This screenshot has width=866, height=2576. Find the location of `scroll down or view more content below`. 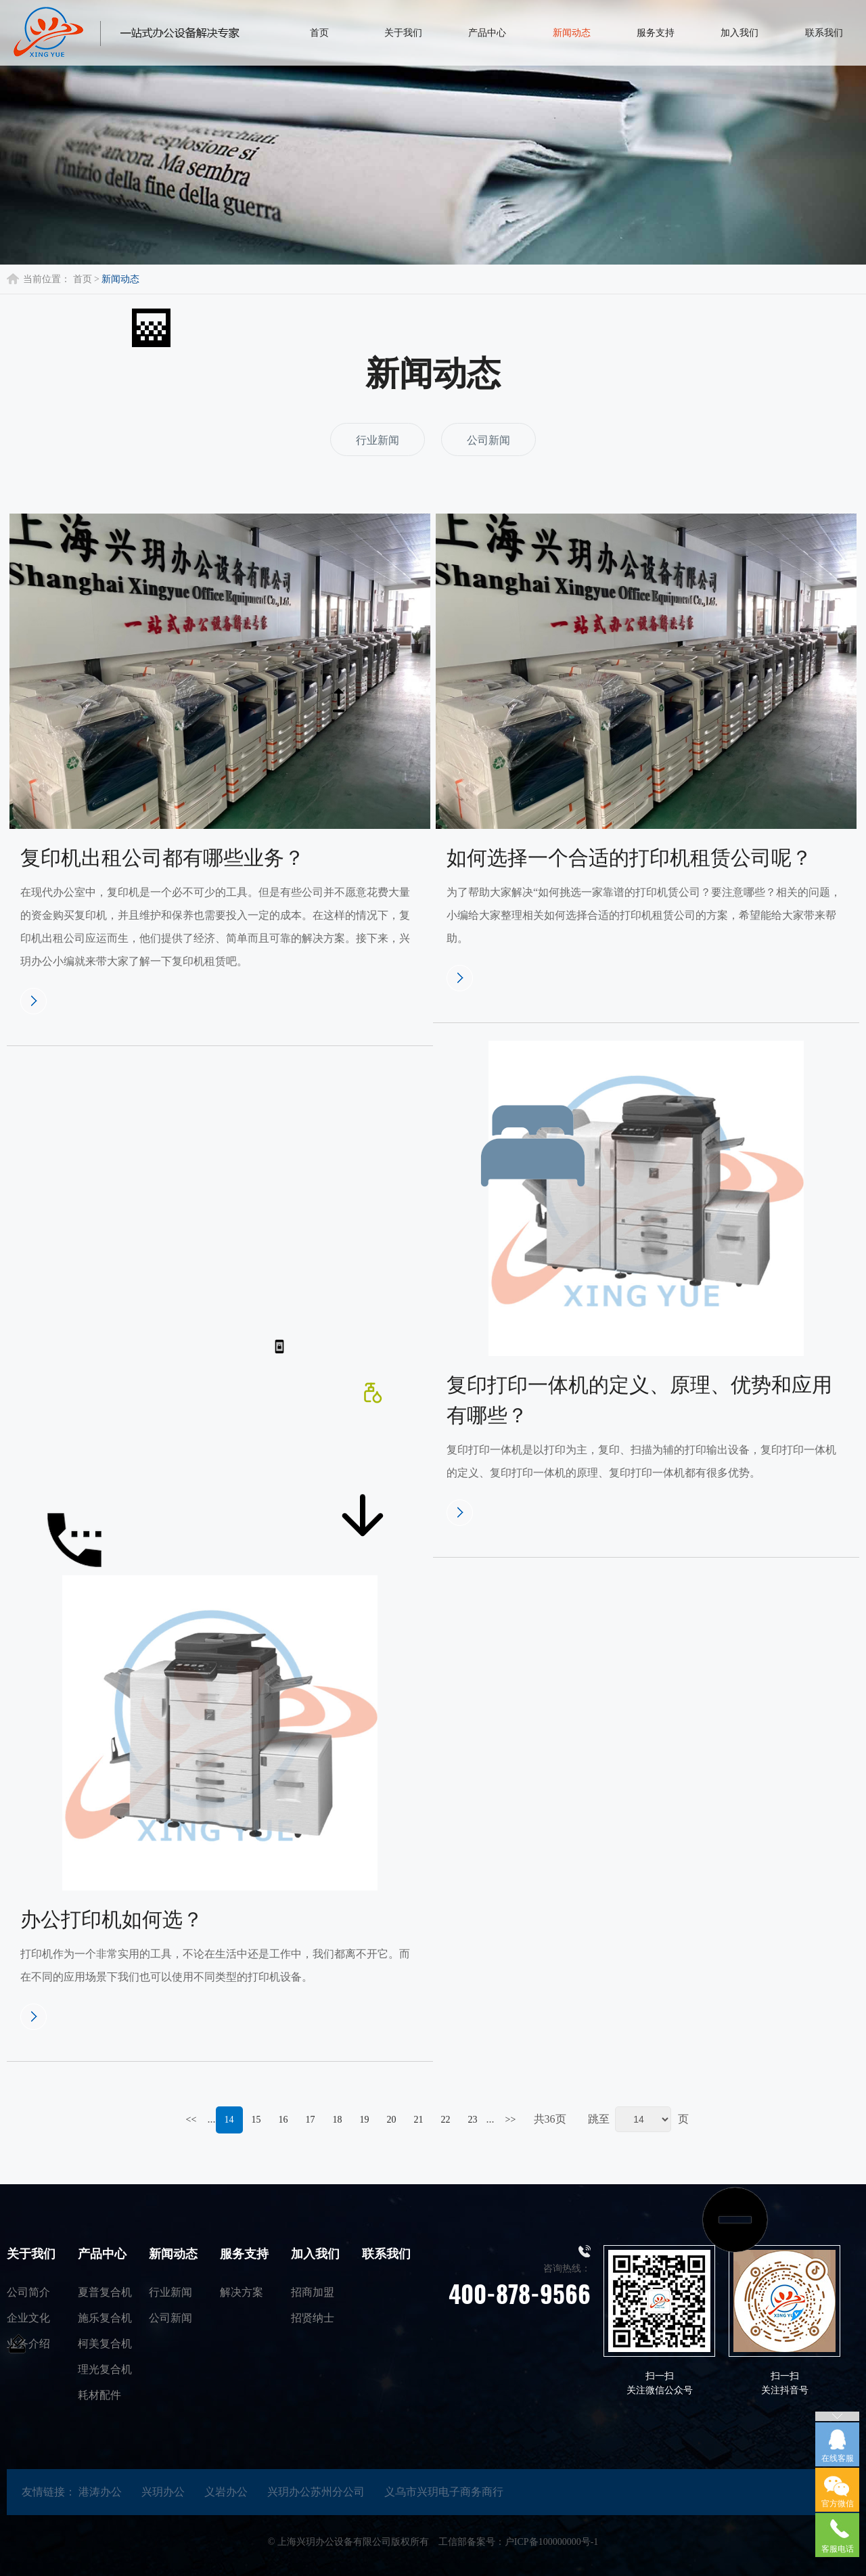

scroll down or view more content below is located at coordinates (363, 1516).